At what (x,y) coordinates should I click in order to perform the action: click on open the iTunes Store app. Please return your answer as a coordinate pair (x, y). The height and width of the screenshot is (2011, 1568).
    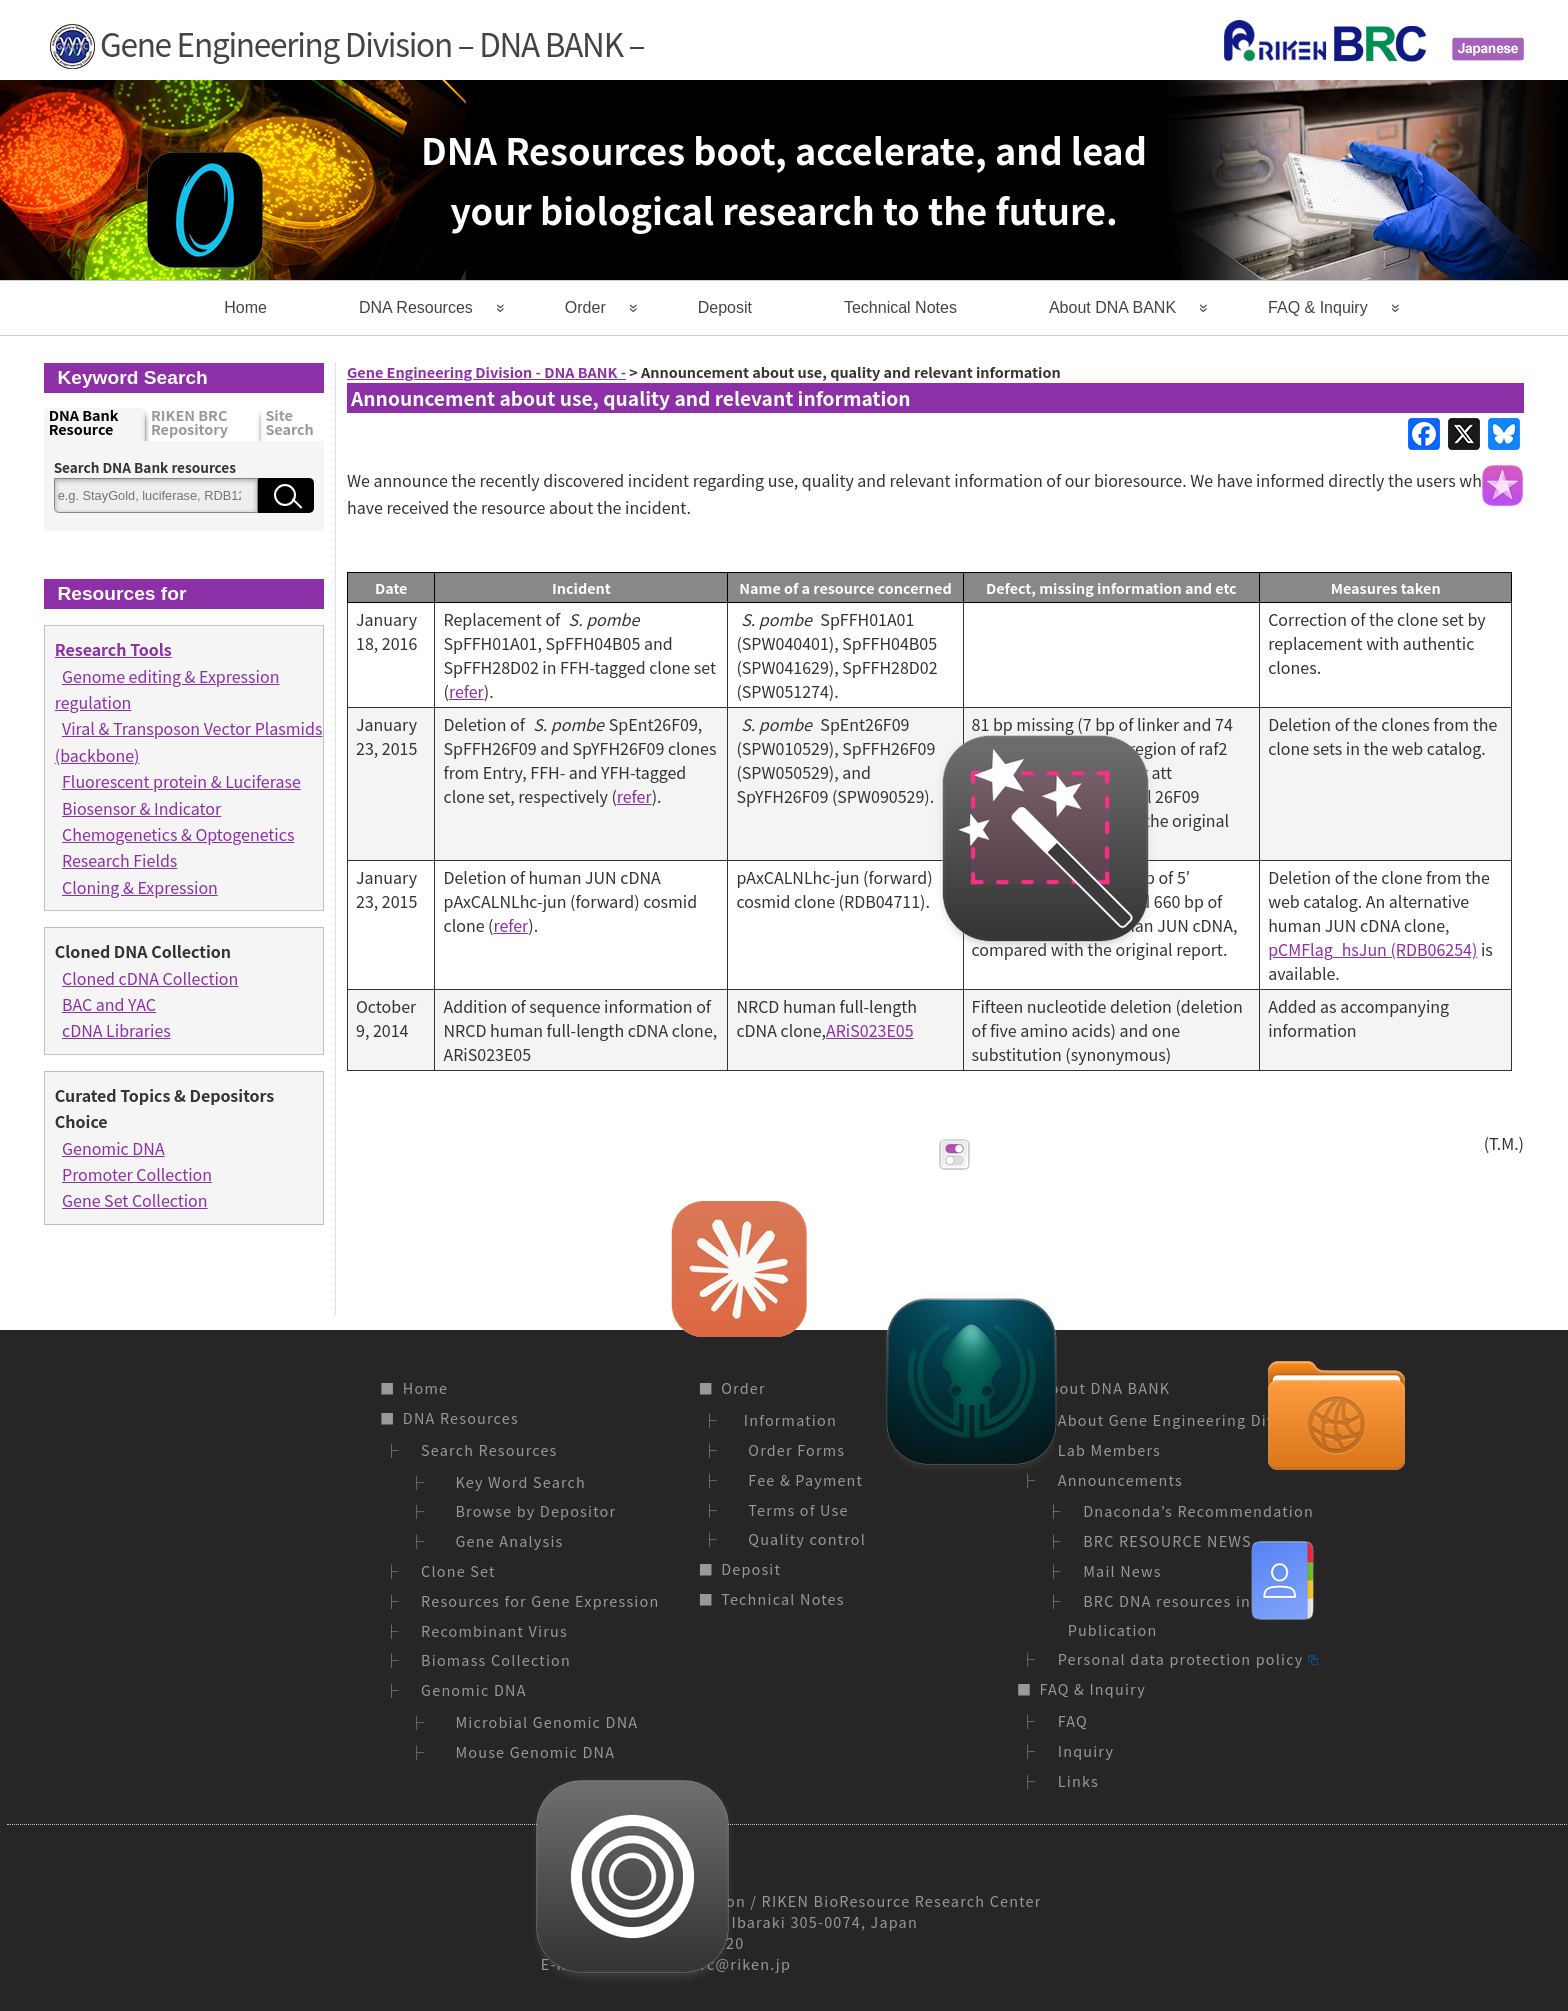
    Looking at the image, I should click on (1502, 485).